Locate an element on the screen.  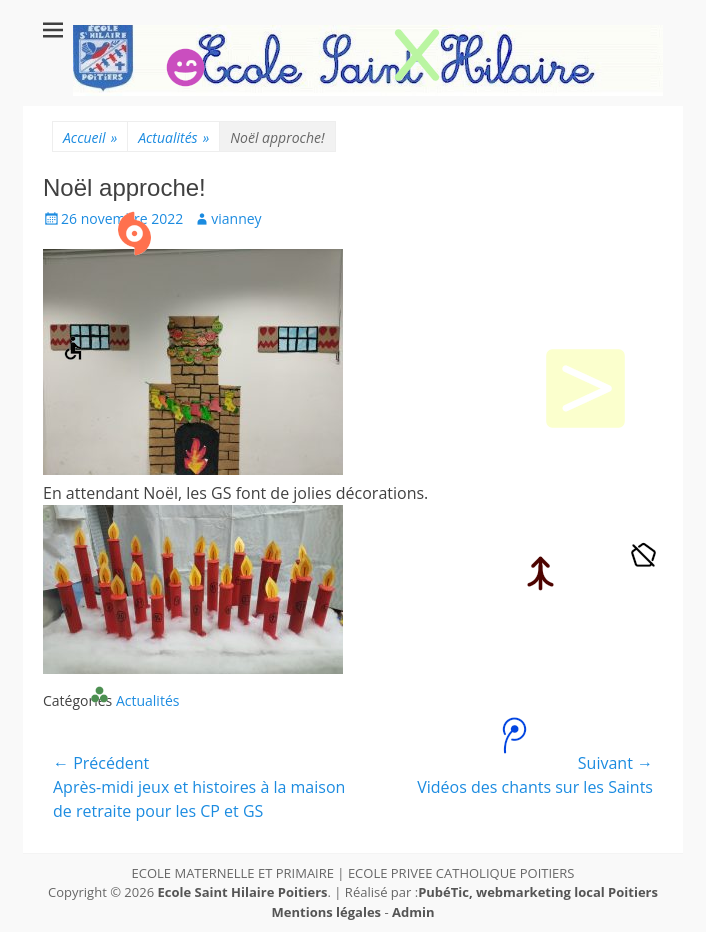
merge two branches or paths together is located at coordinates (540, 573).